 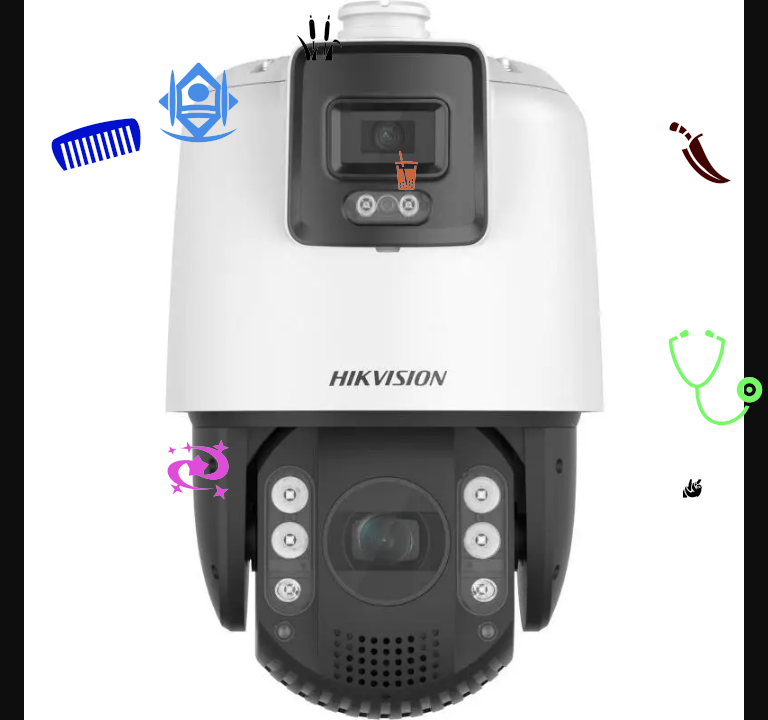 I want to click on access grooming or personal care settings, so click(x=96, y=145).